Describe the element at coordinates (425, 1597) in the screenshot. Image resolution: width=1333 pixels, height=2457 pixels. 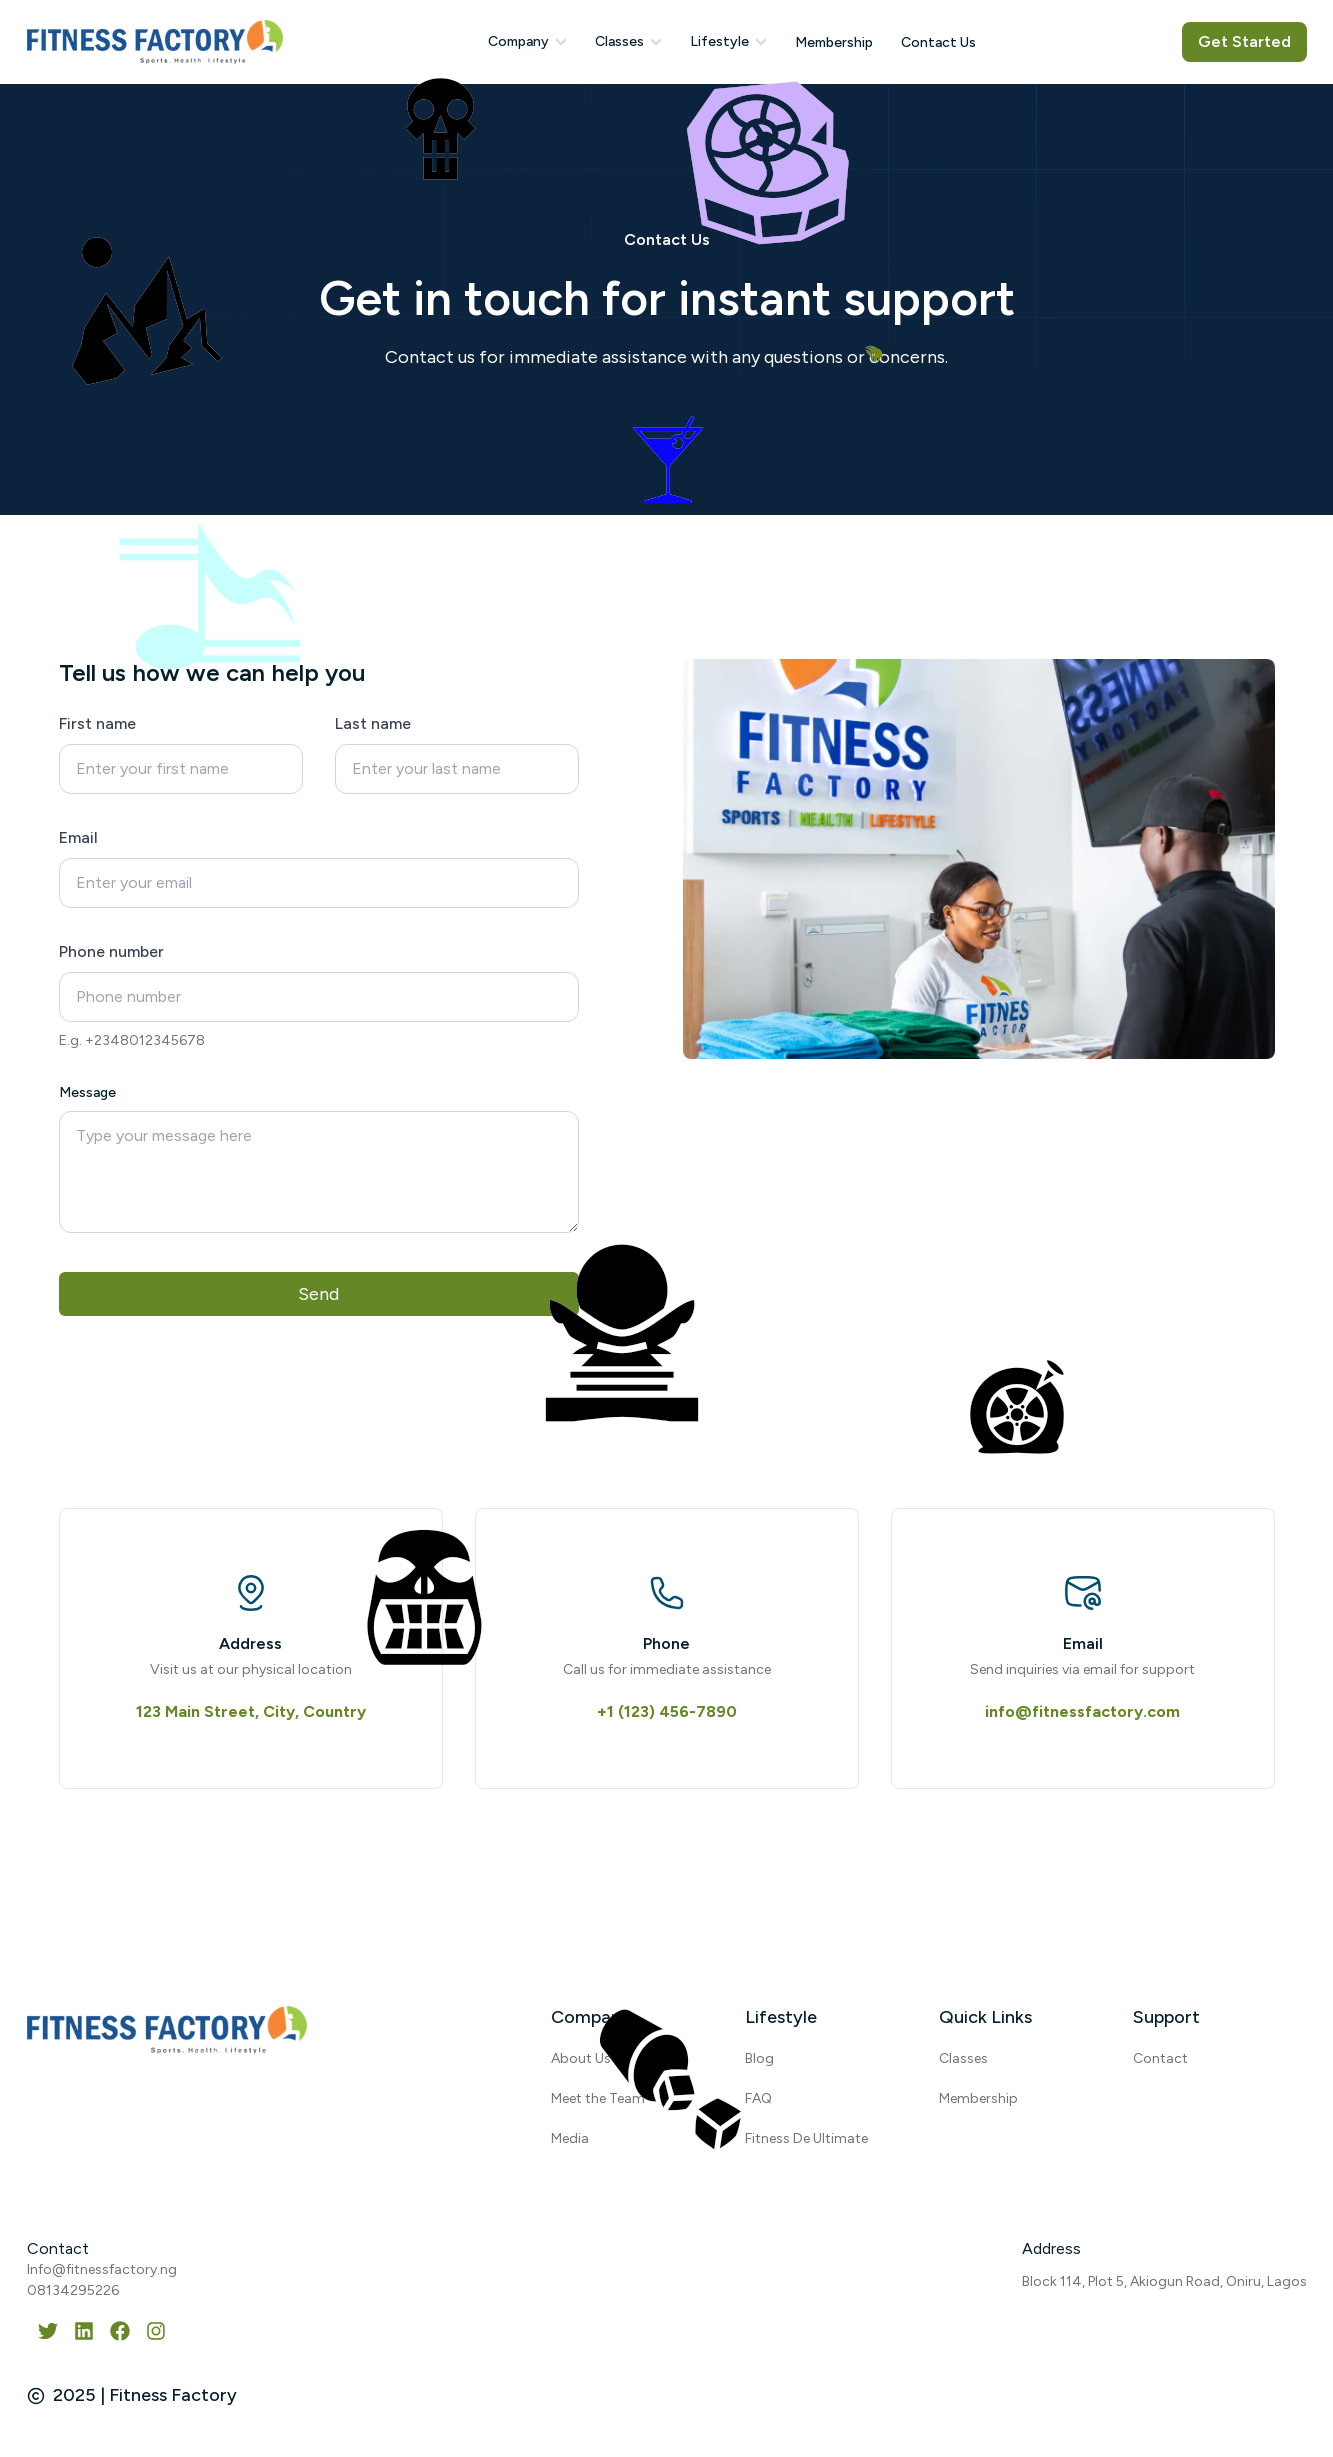
I see `select a totem or tribal-themed game element` at that location.